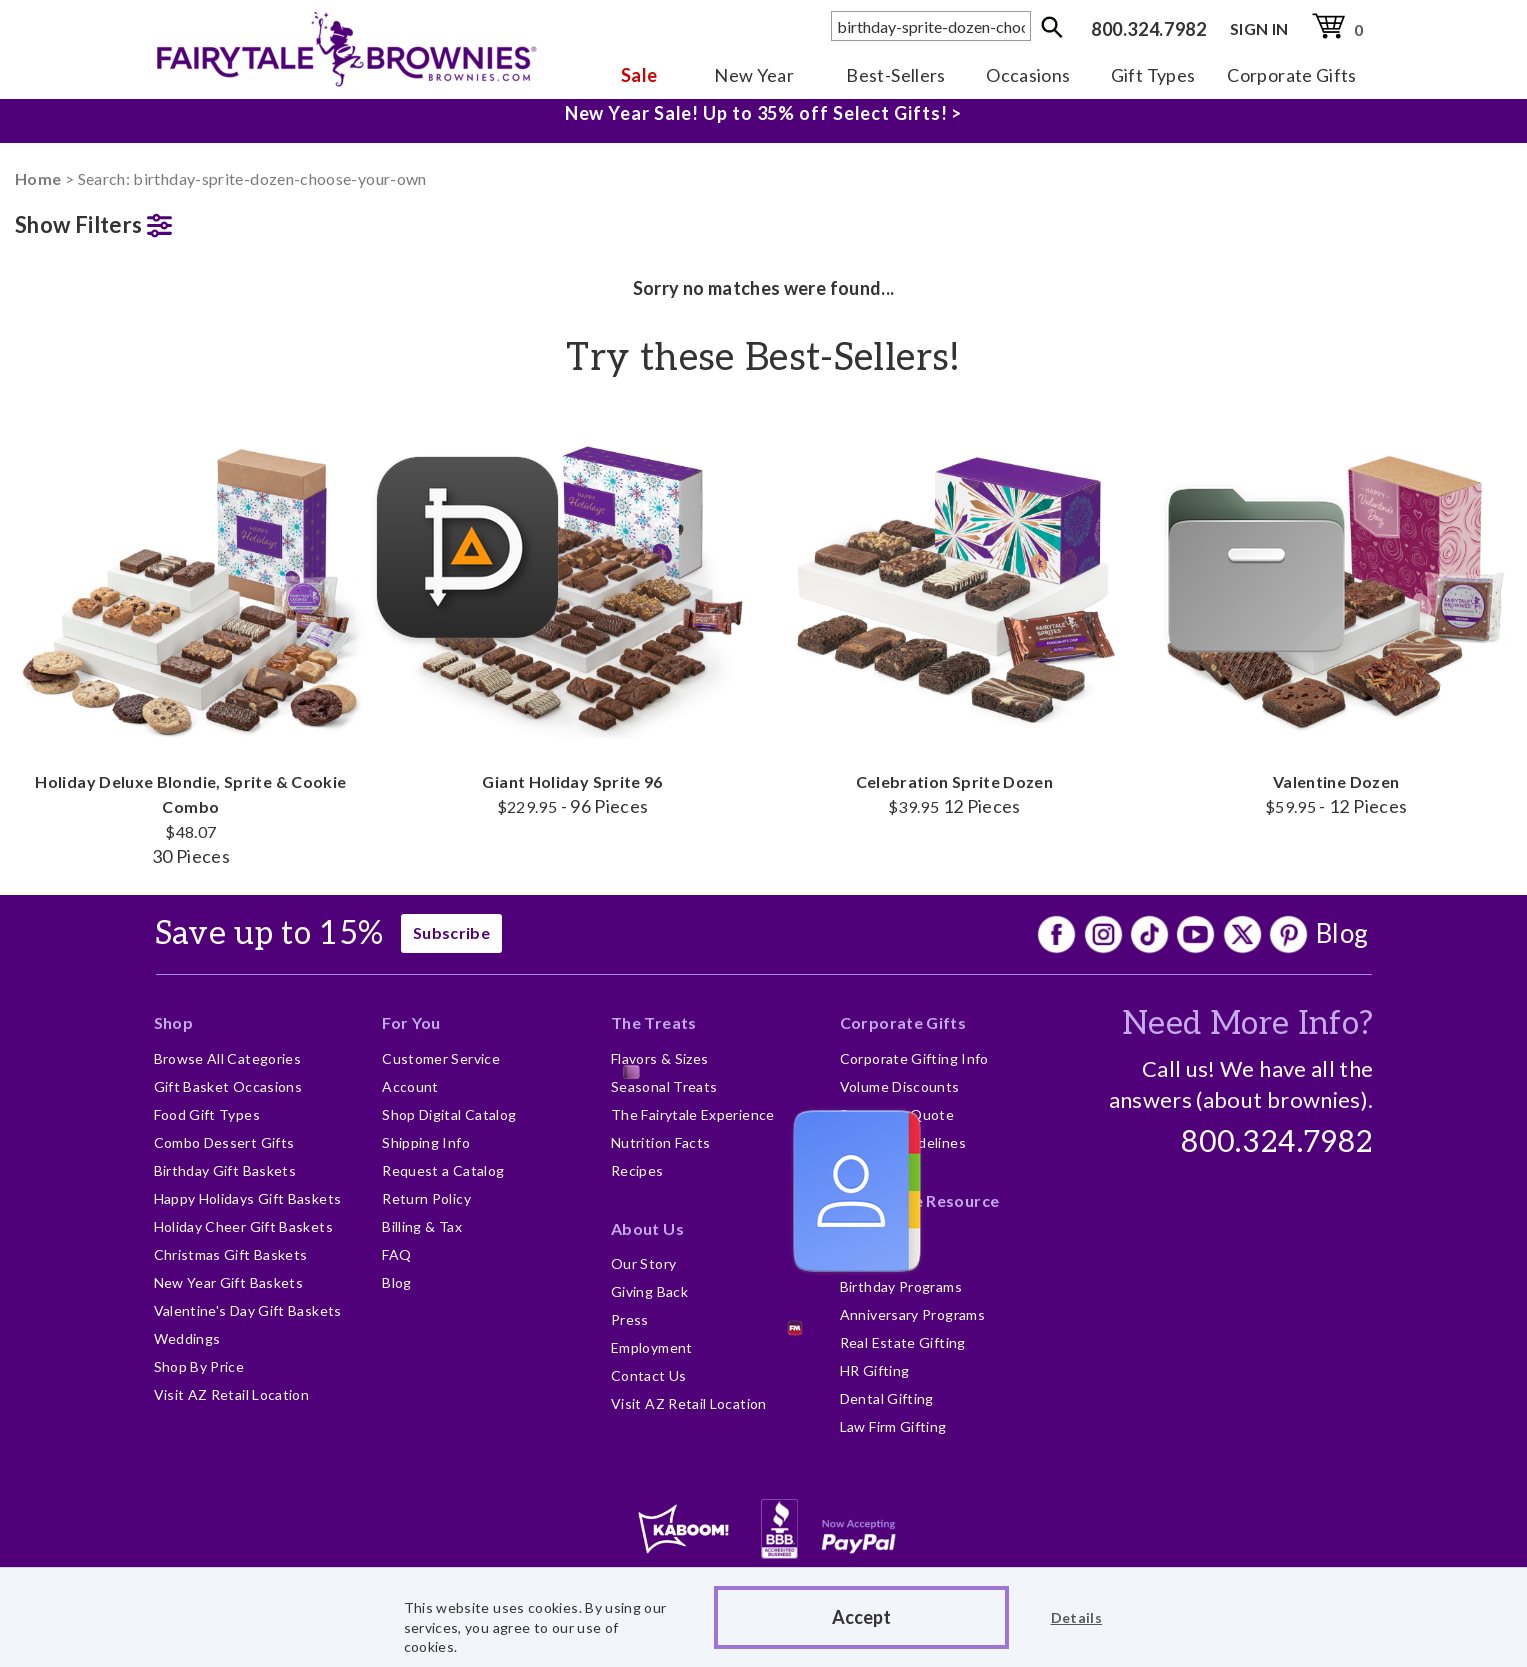  I want to click on open football manager app, so click(795, 1328).